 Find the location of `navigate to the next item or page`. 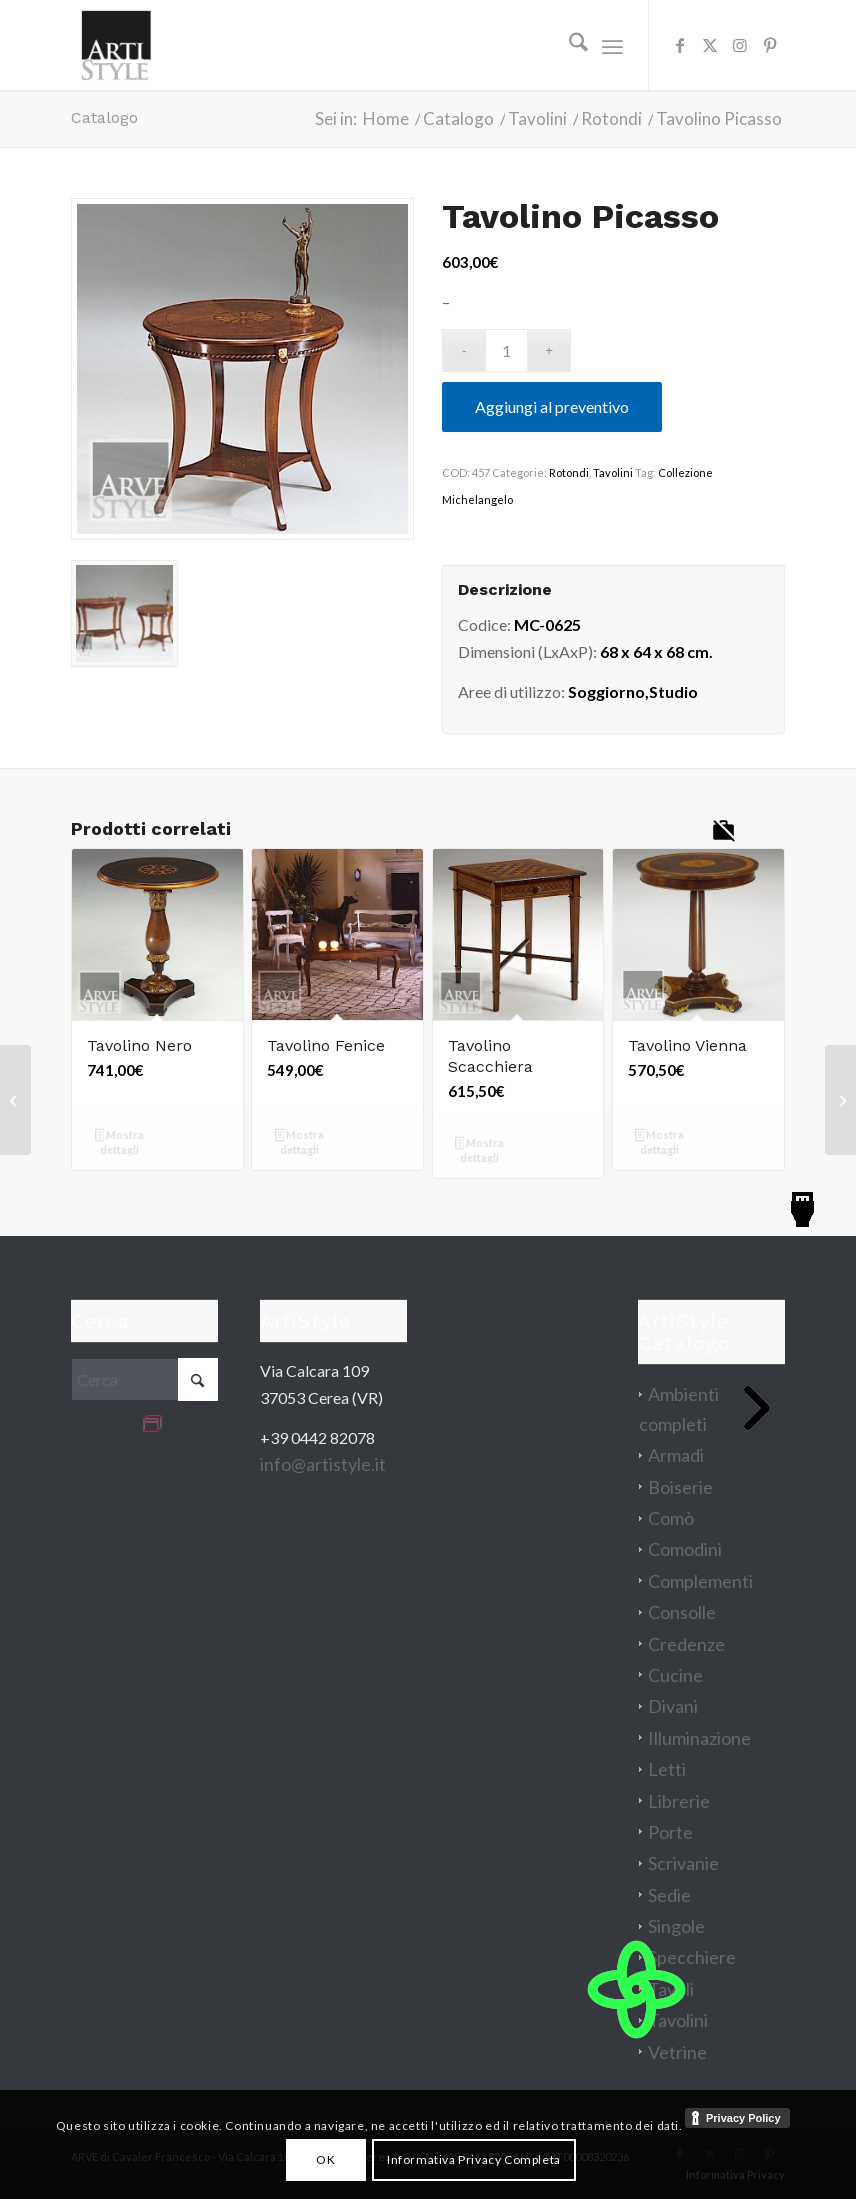

navigate to the next item or page is located at coordinates (756, 1408).